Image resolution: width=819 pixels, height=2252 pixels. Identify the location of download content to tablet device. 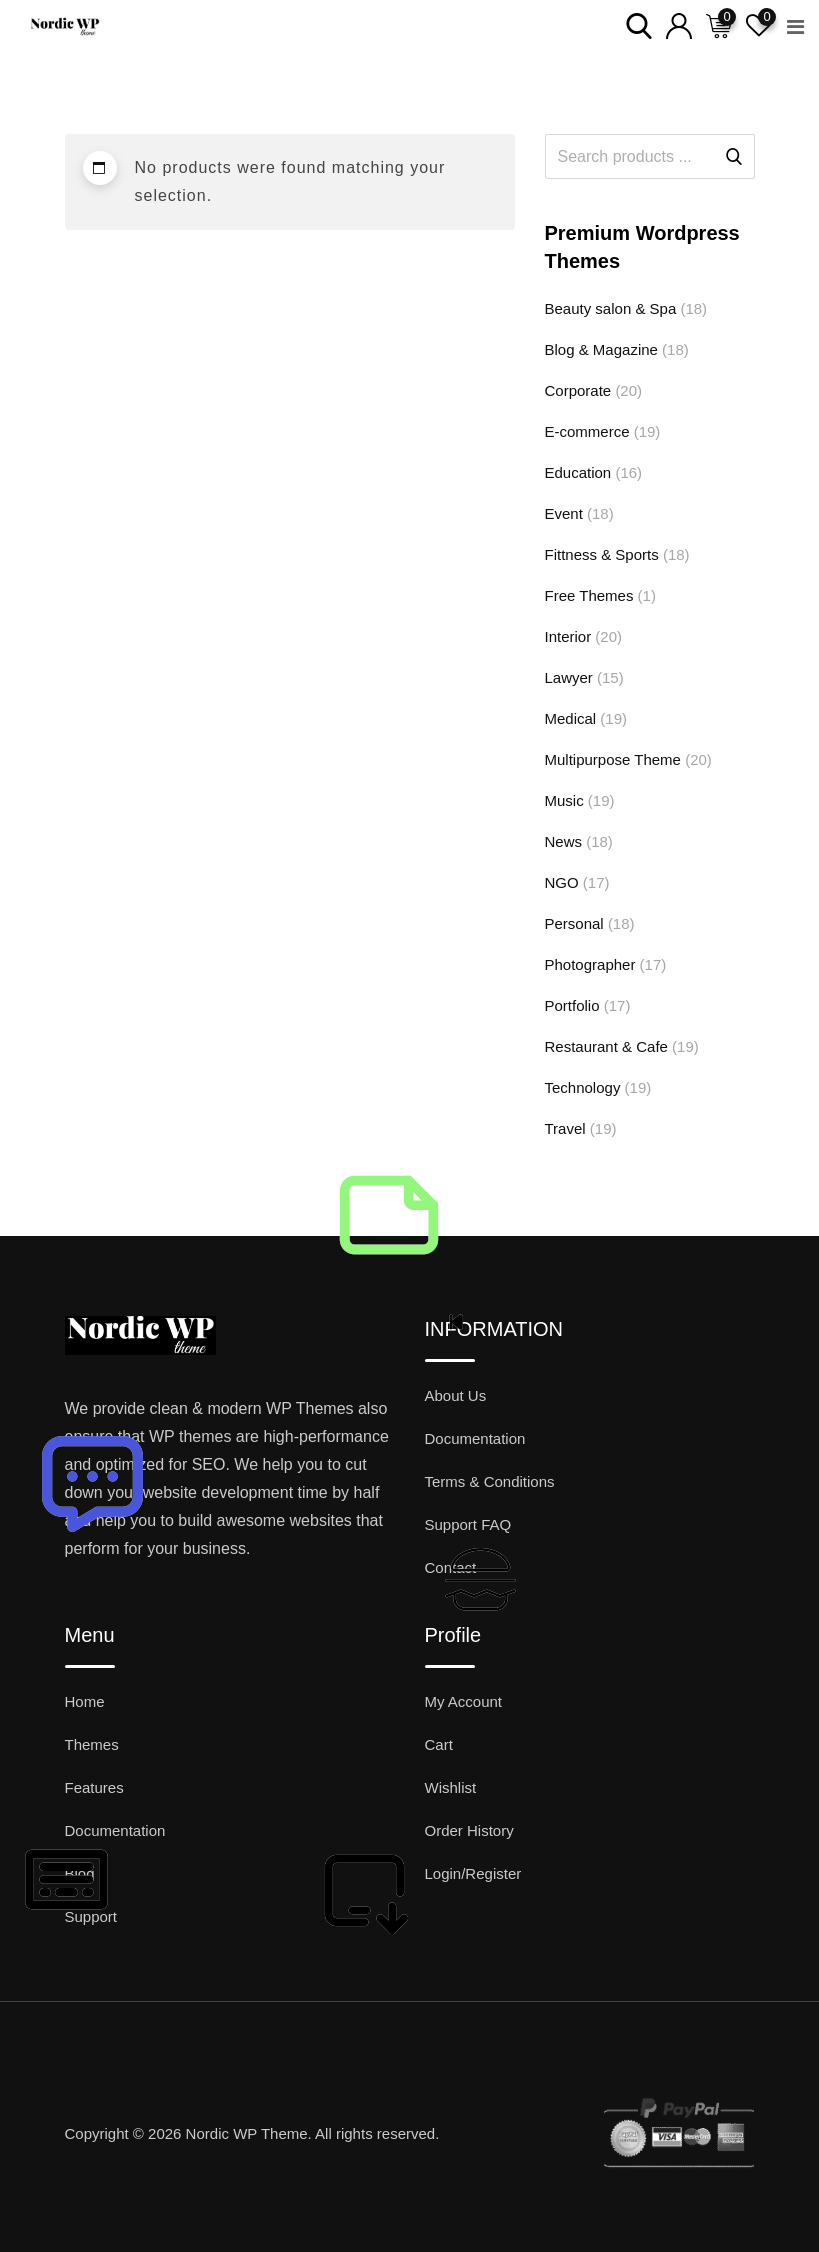
(364, 1890).